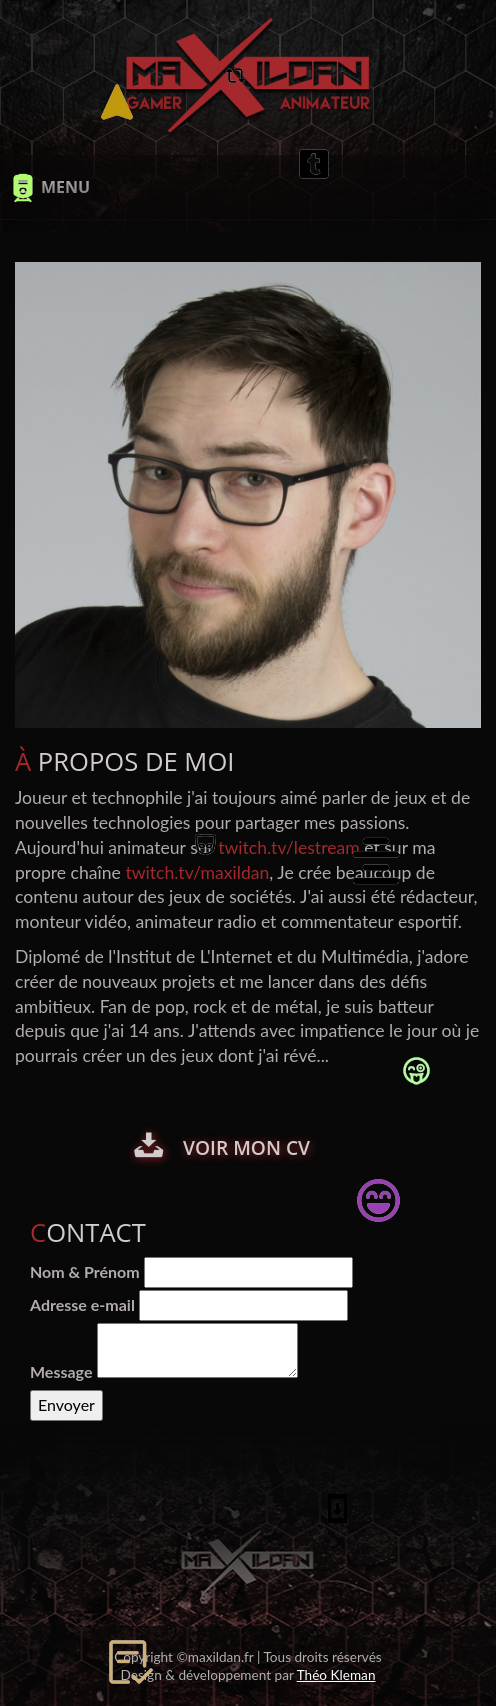 Image resolution: width=496 pixels, height=1706 pixels. I want to click on open tumblr app, so click(314, 164).